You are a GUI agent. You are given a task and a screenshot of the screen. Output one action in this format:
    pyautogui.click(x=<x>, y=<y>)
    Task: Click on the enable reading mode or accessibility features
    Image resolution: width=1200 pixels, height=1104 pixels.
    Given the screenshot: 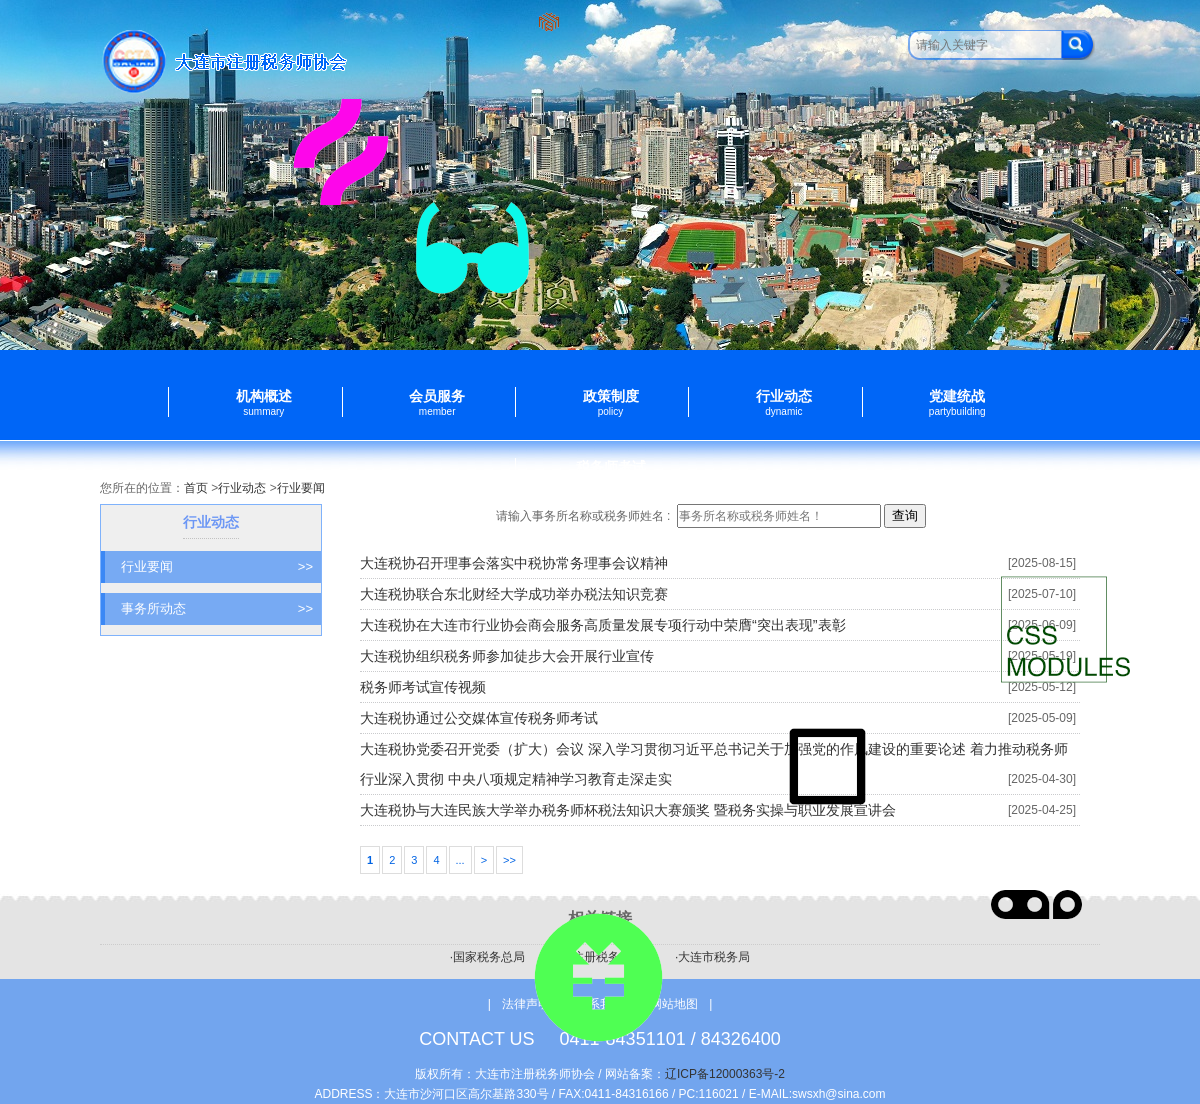 What is the action you would take?
    pyautogui.click(x=472, y=252)
    